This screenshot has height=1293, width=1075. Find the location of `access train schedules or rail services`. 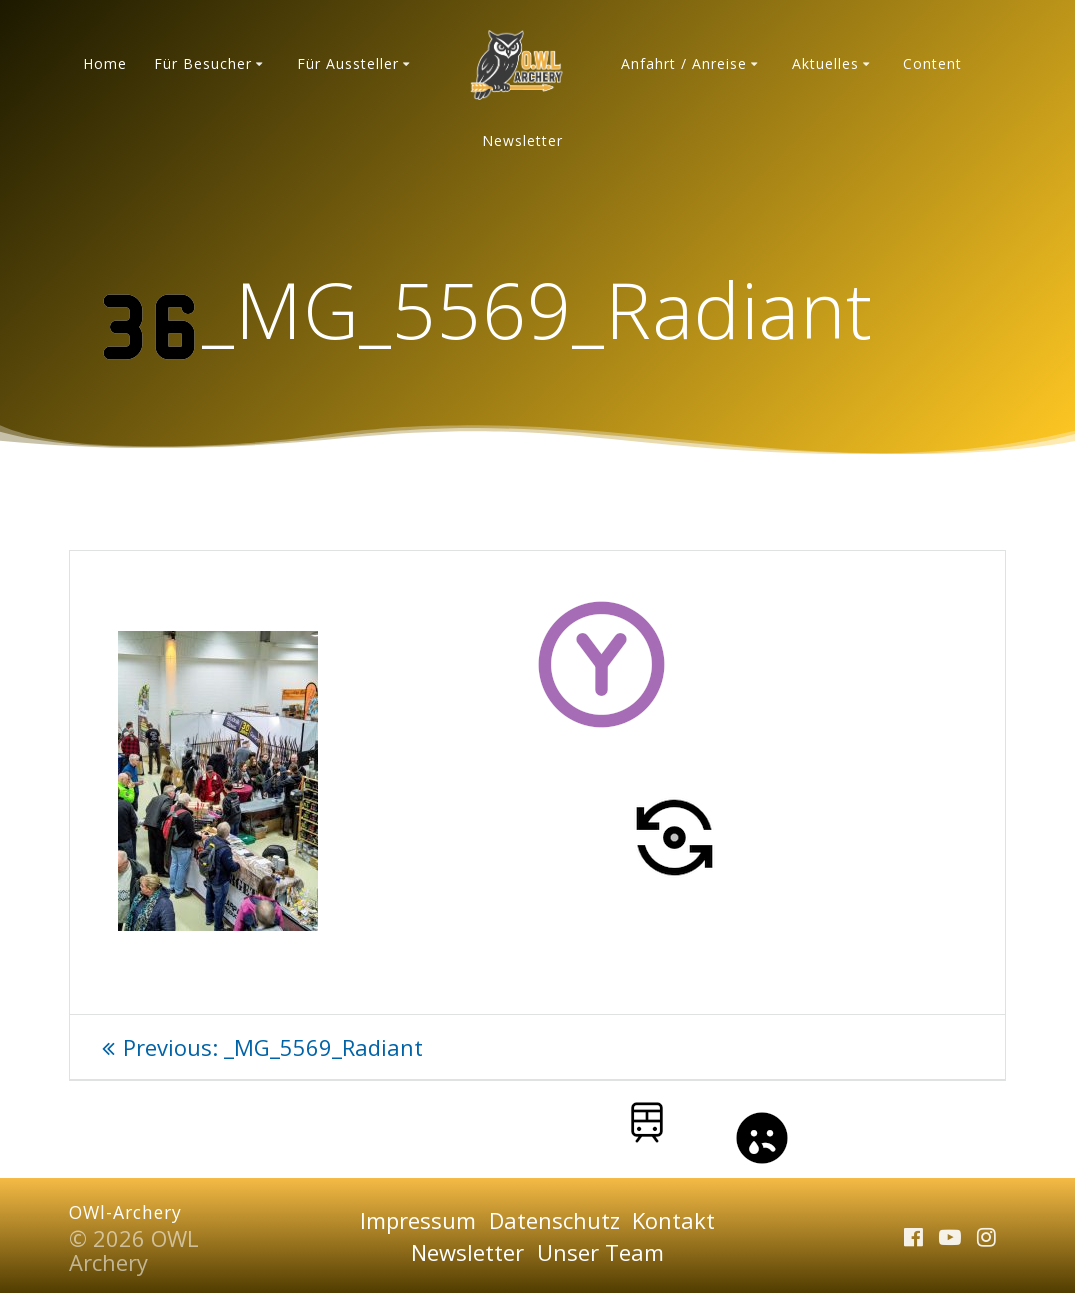

access train schedules or rail services is located at coordinates (647, 1121).